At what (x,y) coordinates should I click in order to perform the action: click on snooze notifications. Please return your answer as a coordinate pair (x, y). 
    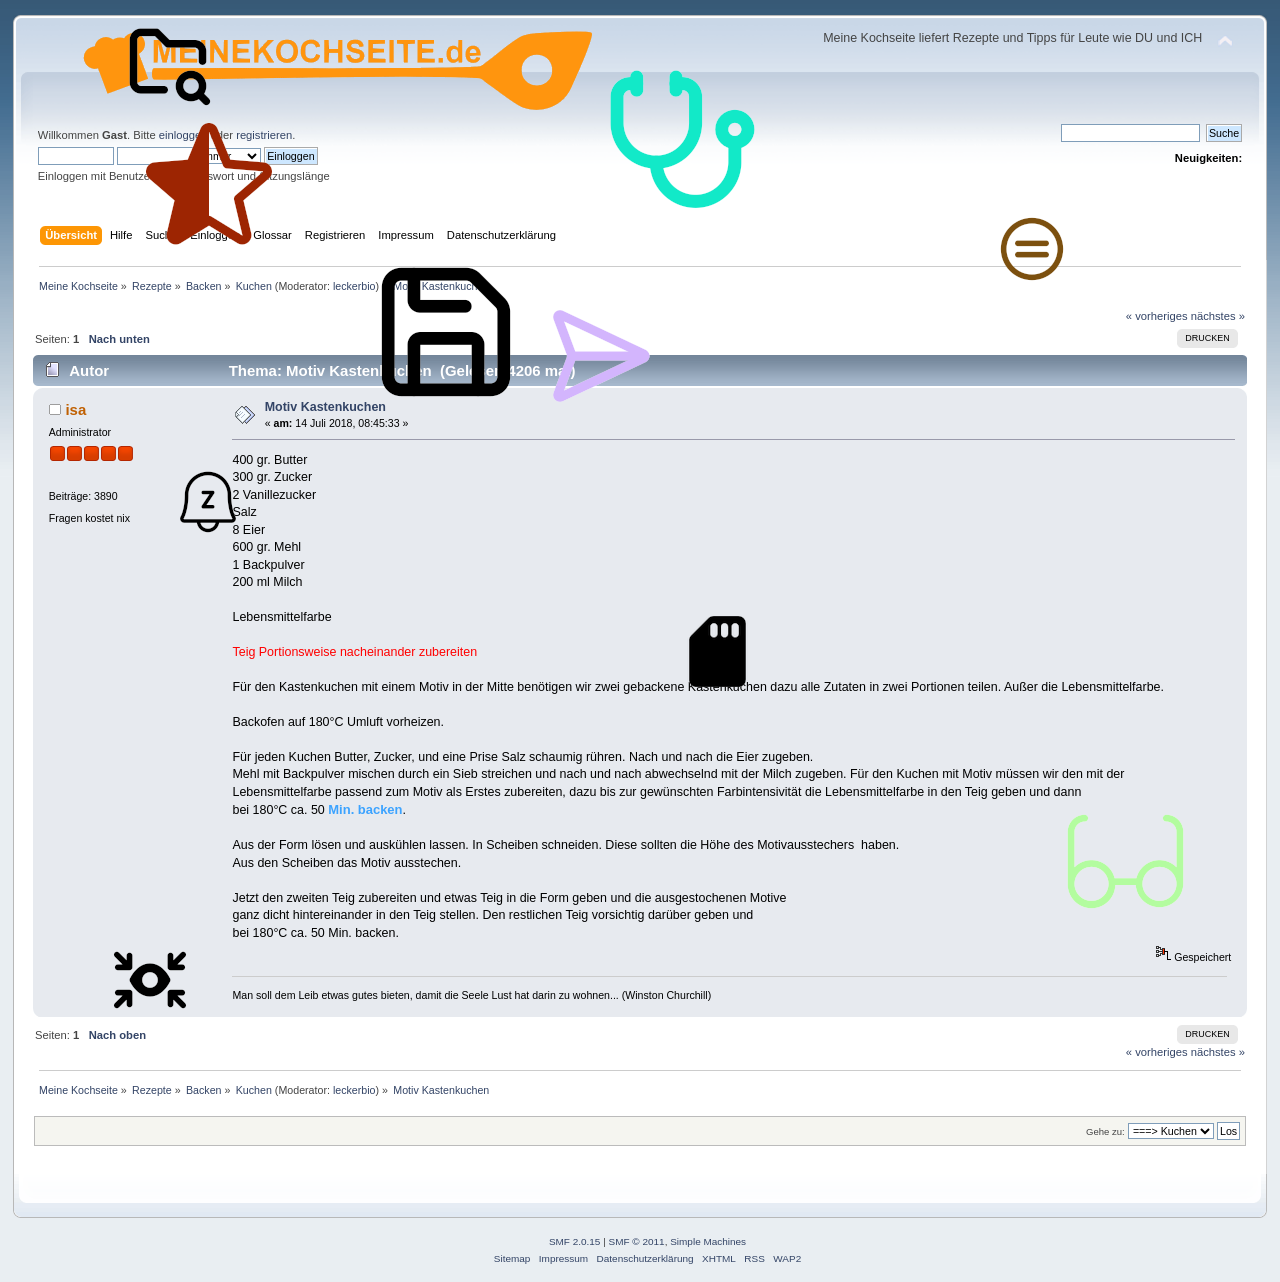
    Looking at the image, I should click on (208, 502).